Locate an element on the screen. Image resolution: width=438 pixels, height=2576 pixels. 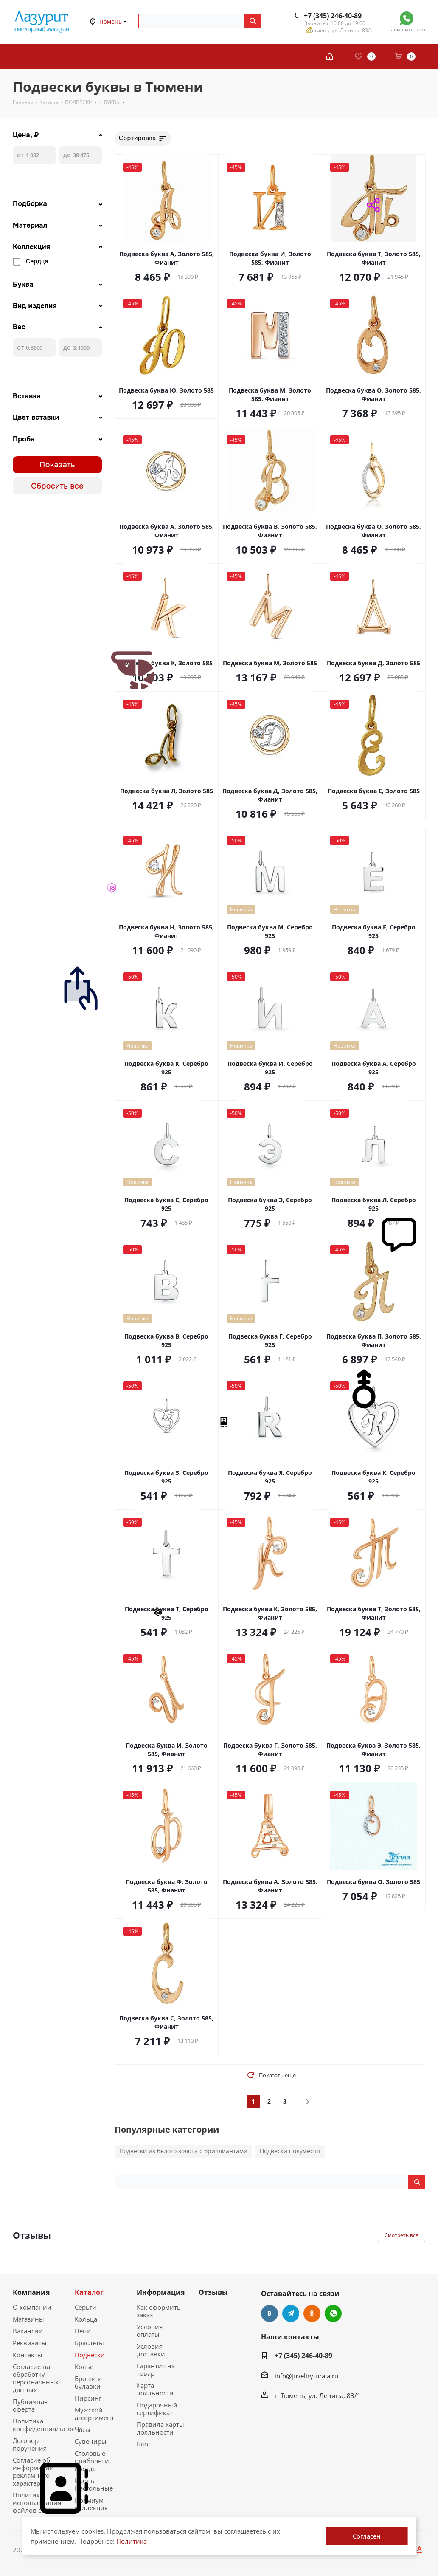
indicates seafood or shellfish menu items is located at coordinates (133, 670).